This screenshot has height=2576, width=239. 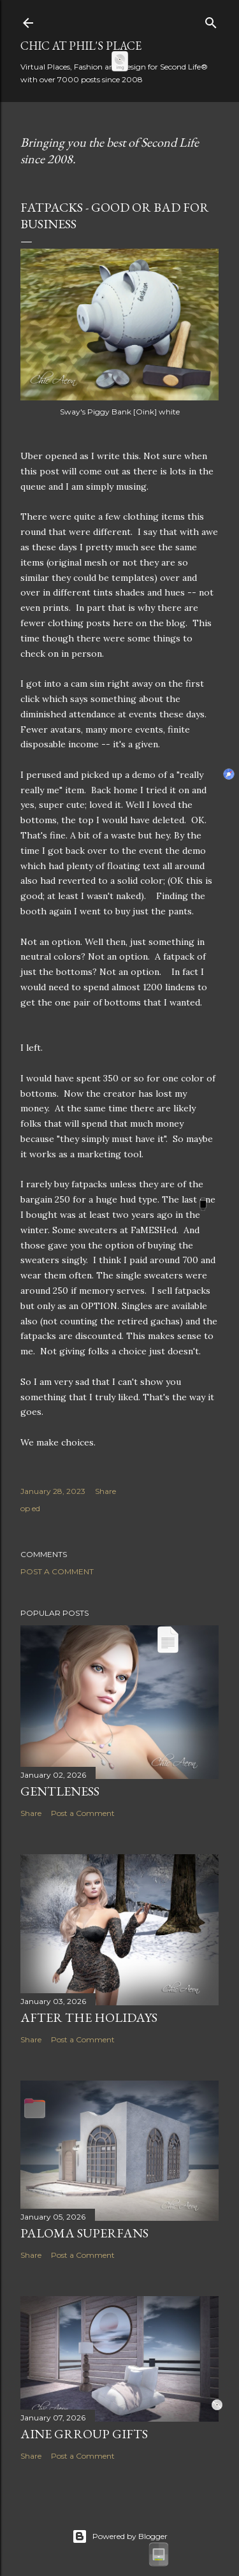 I want to click on apple watch device icon, so click(x=203, y=1204).